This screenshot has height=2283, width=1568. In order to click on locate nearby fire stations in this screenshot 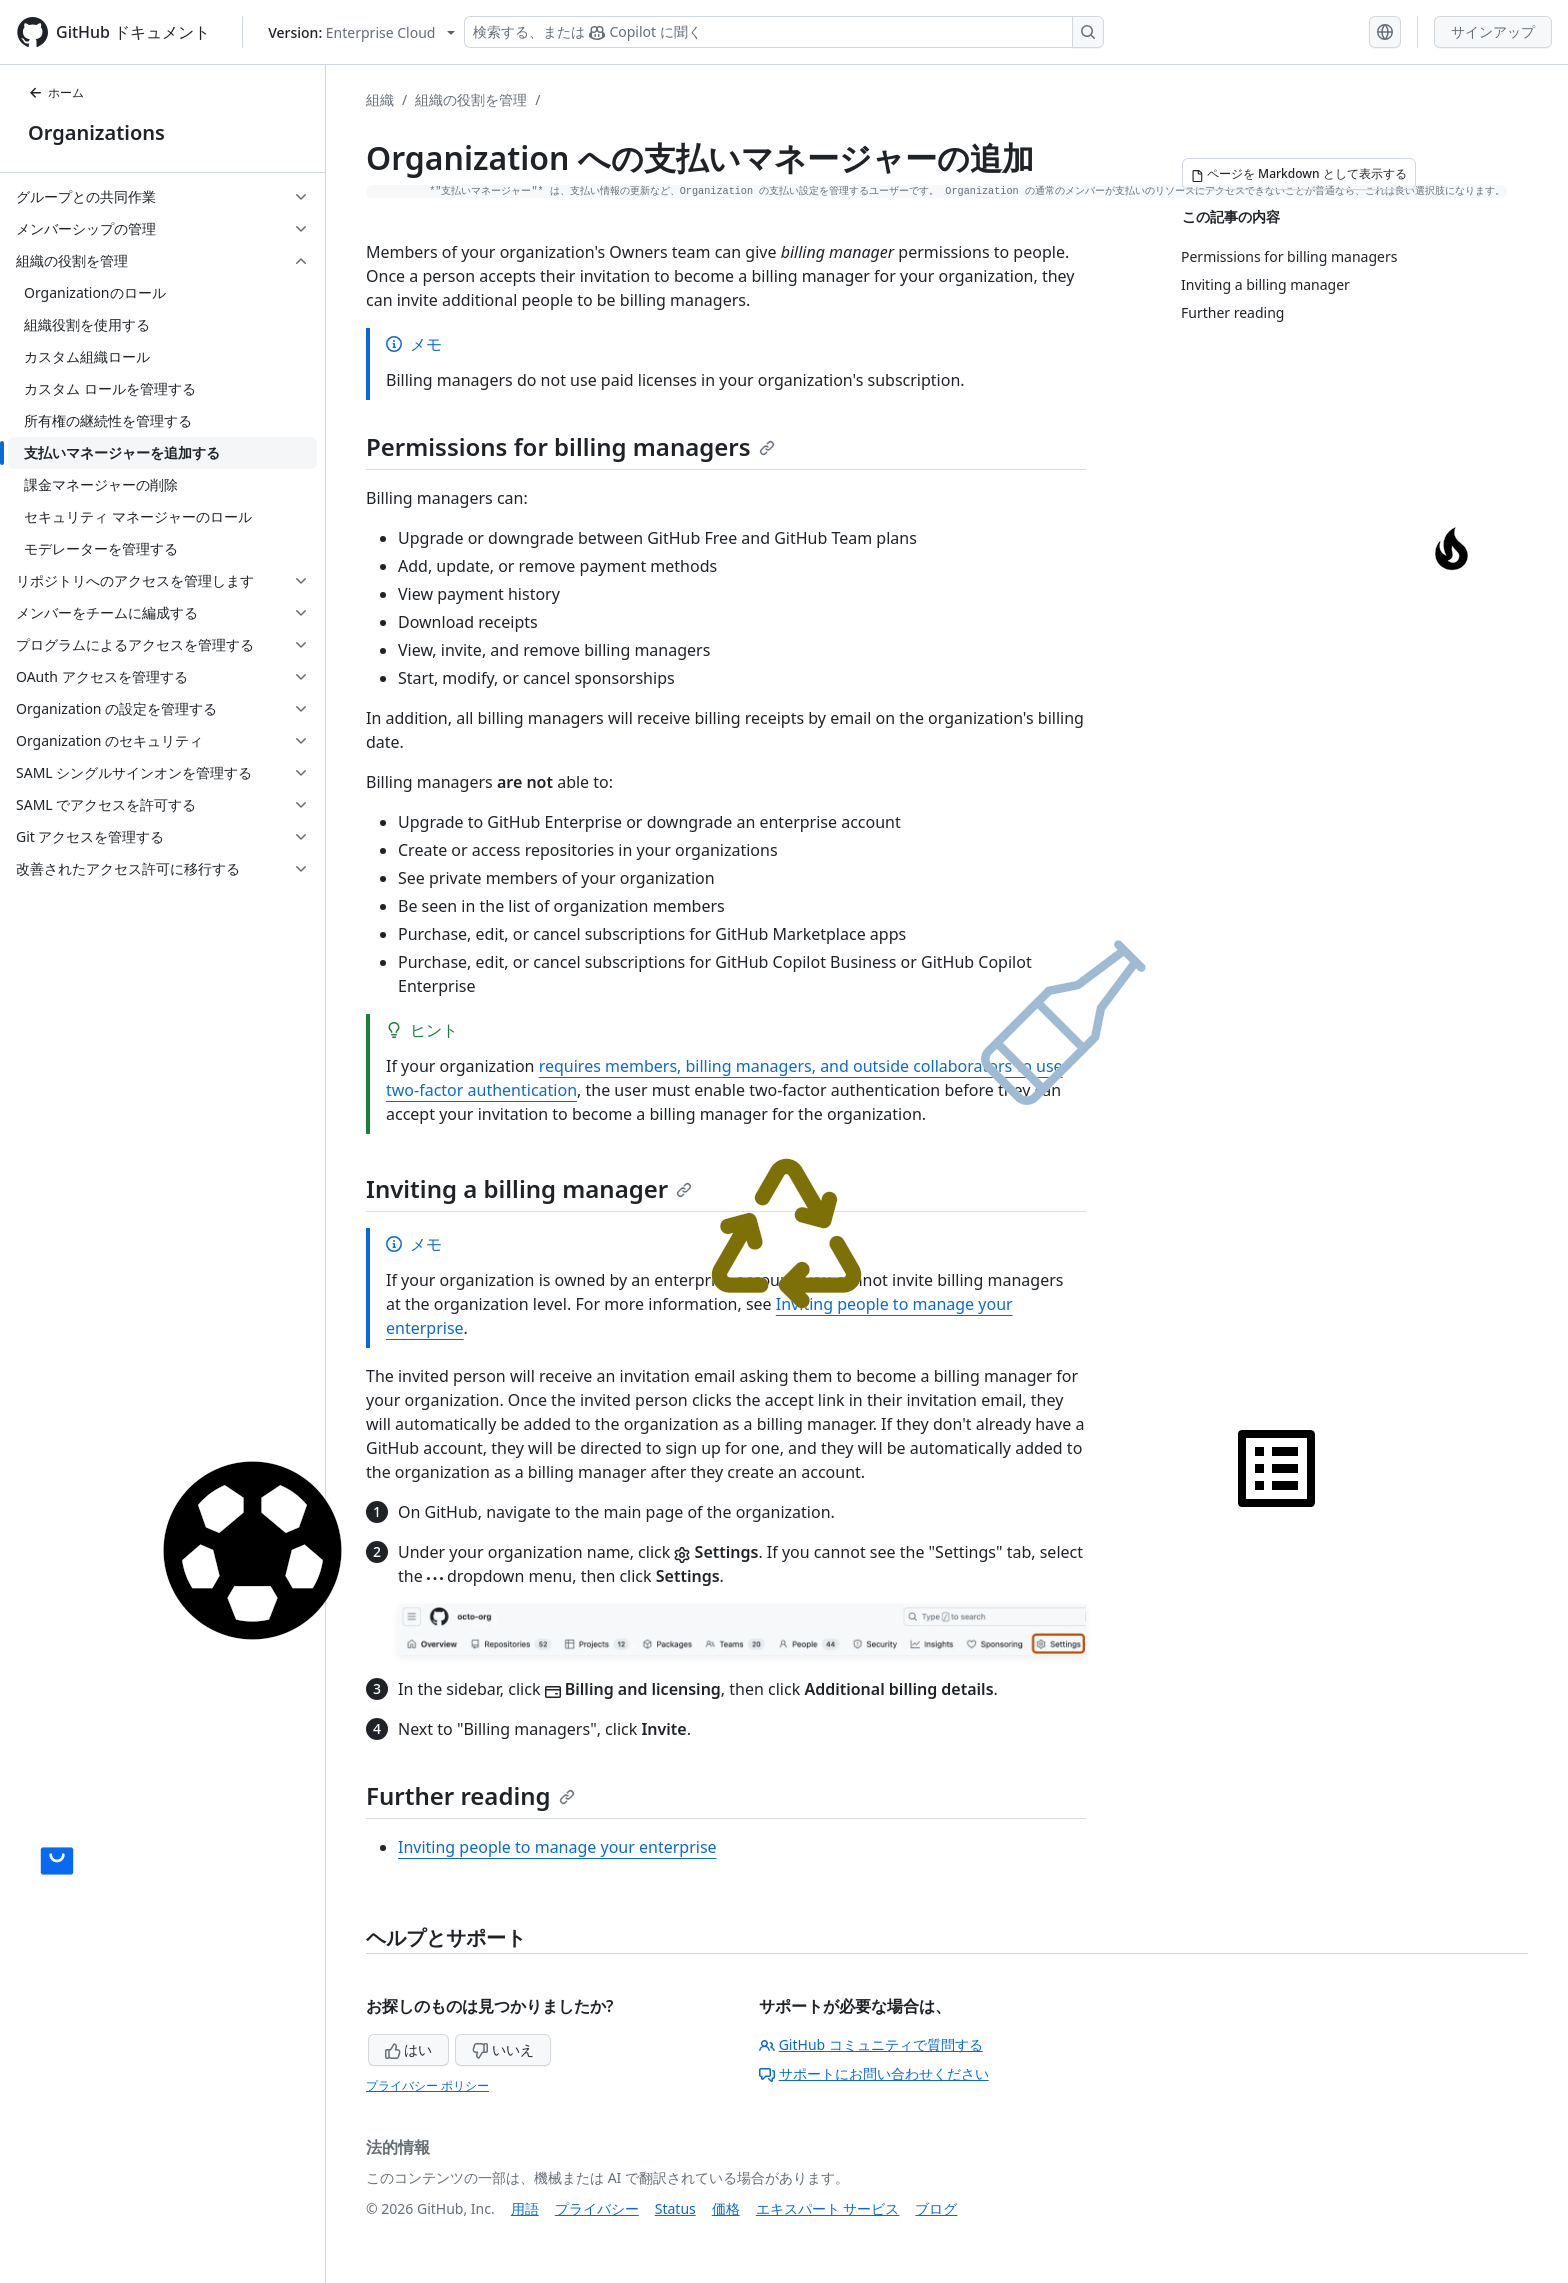, I will do `click(1451, 549)`.